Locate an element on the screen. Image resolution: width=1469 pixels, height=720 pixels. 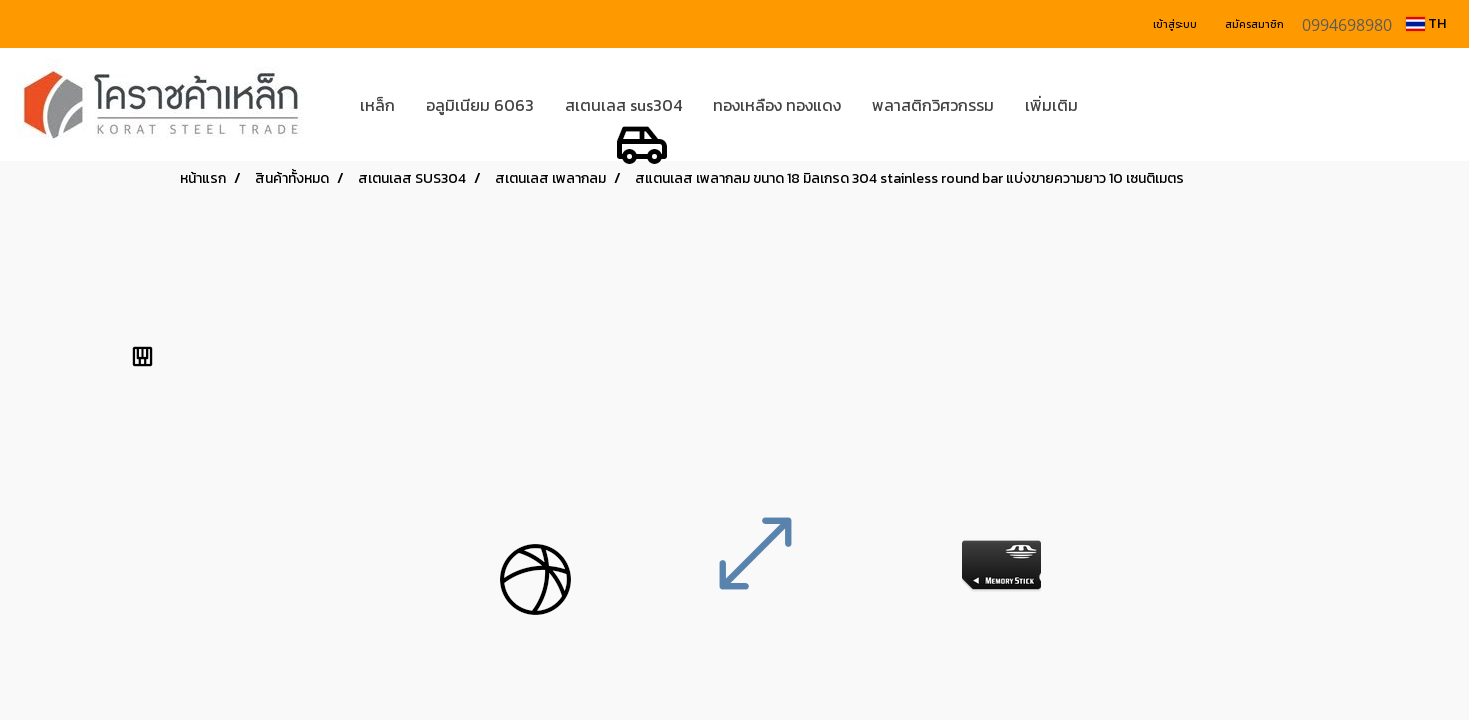
access memory stick storage device is located at coordinates (1001, 565).